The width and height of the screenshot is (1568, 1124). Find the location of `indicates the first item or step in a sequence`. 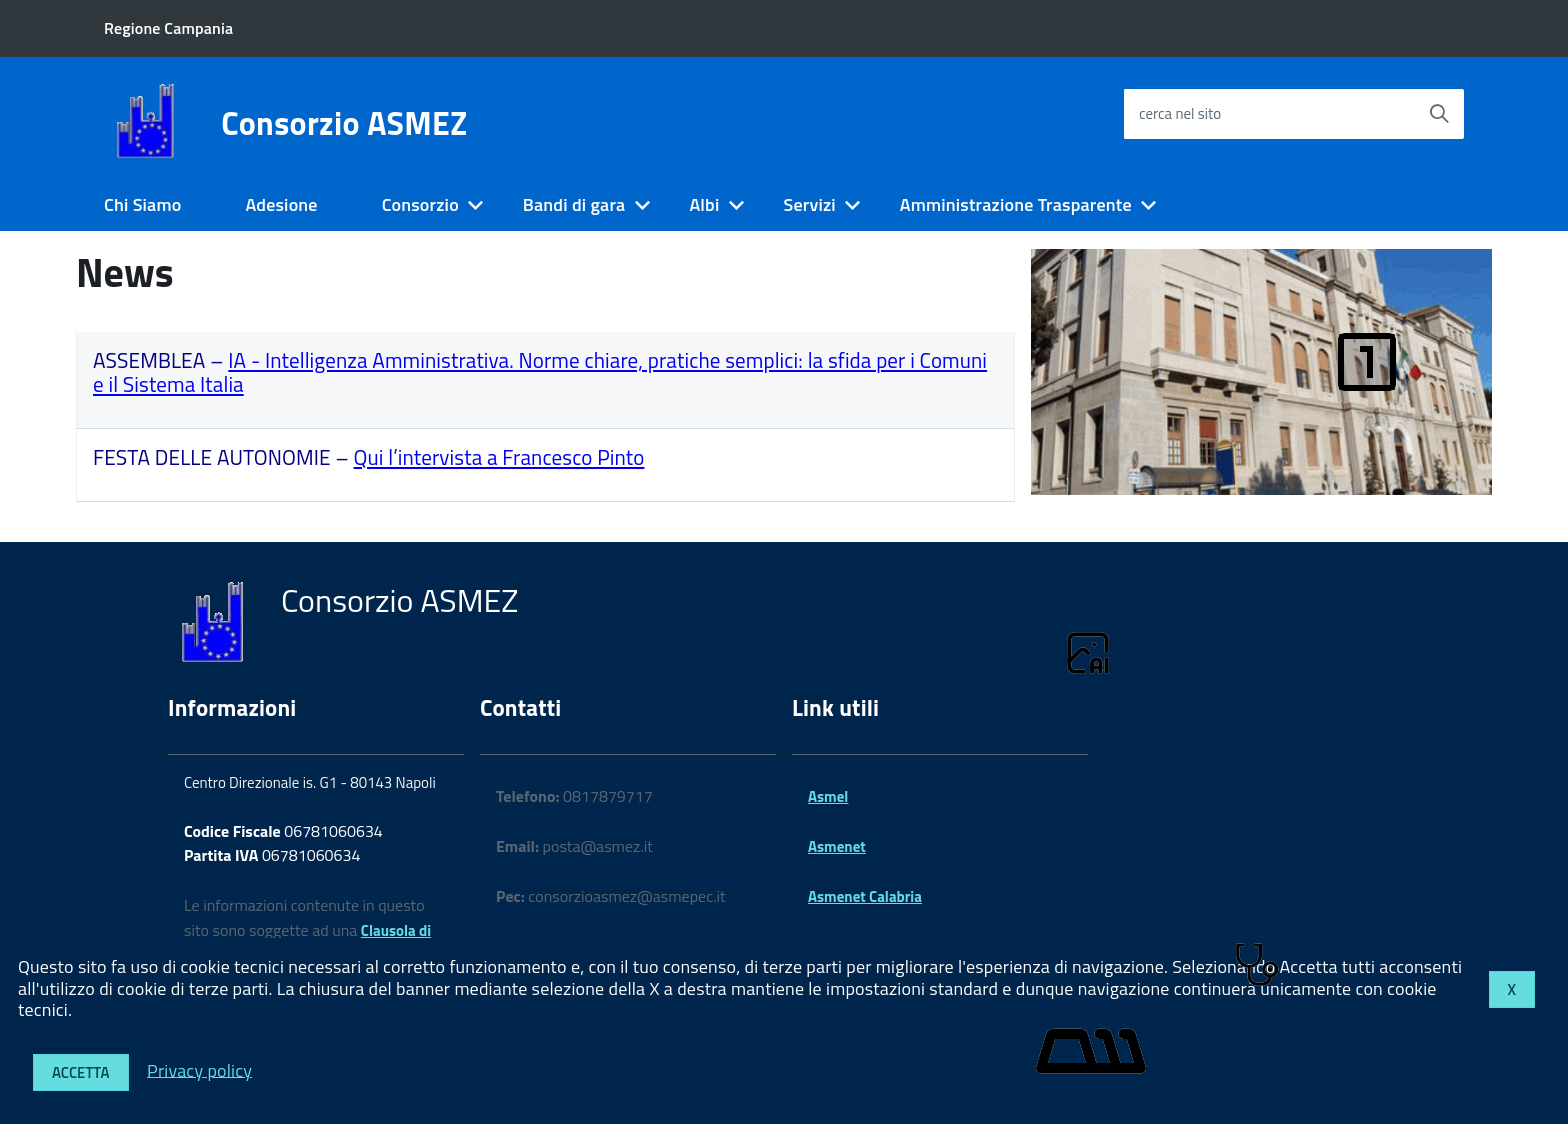

indicates the first item or step in a sequence is located at coordinates (1367, 362).